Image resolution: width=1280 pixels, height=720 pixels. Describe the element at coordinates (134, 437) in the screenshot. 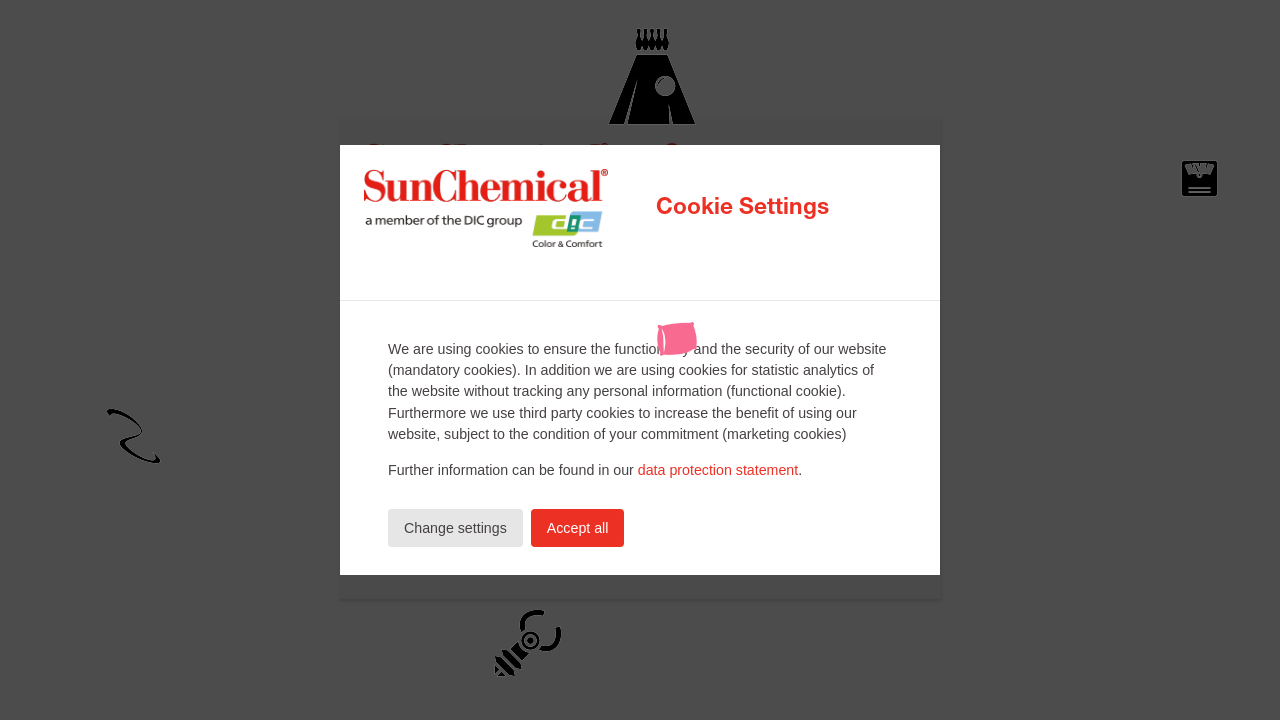

I see `indicates whip weapon or item in game inventory` at that location.